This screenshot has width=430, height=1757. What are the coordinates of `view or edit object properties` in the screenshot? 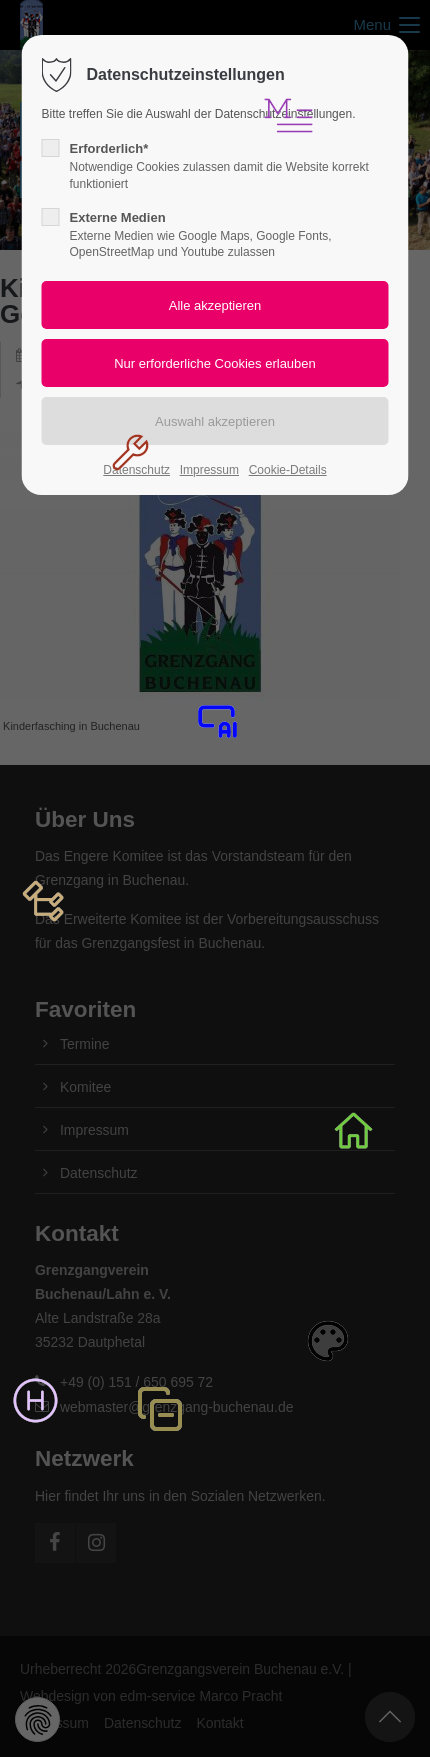 It's located at (130, 452).